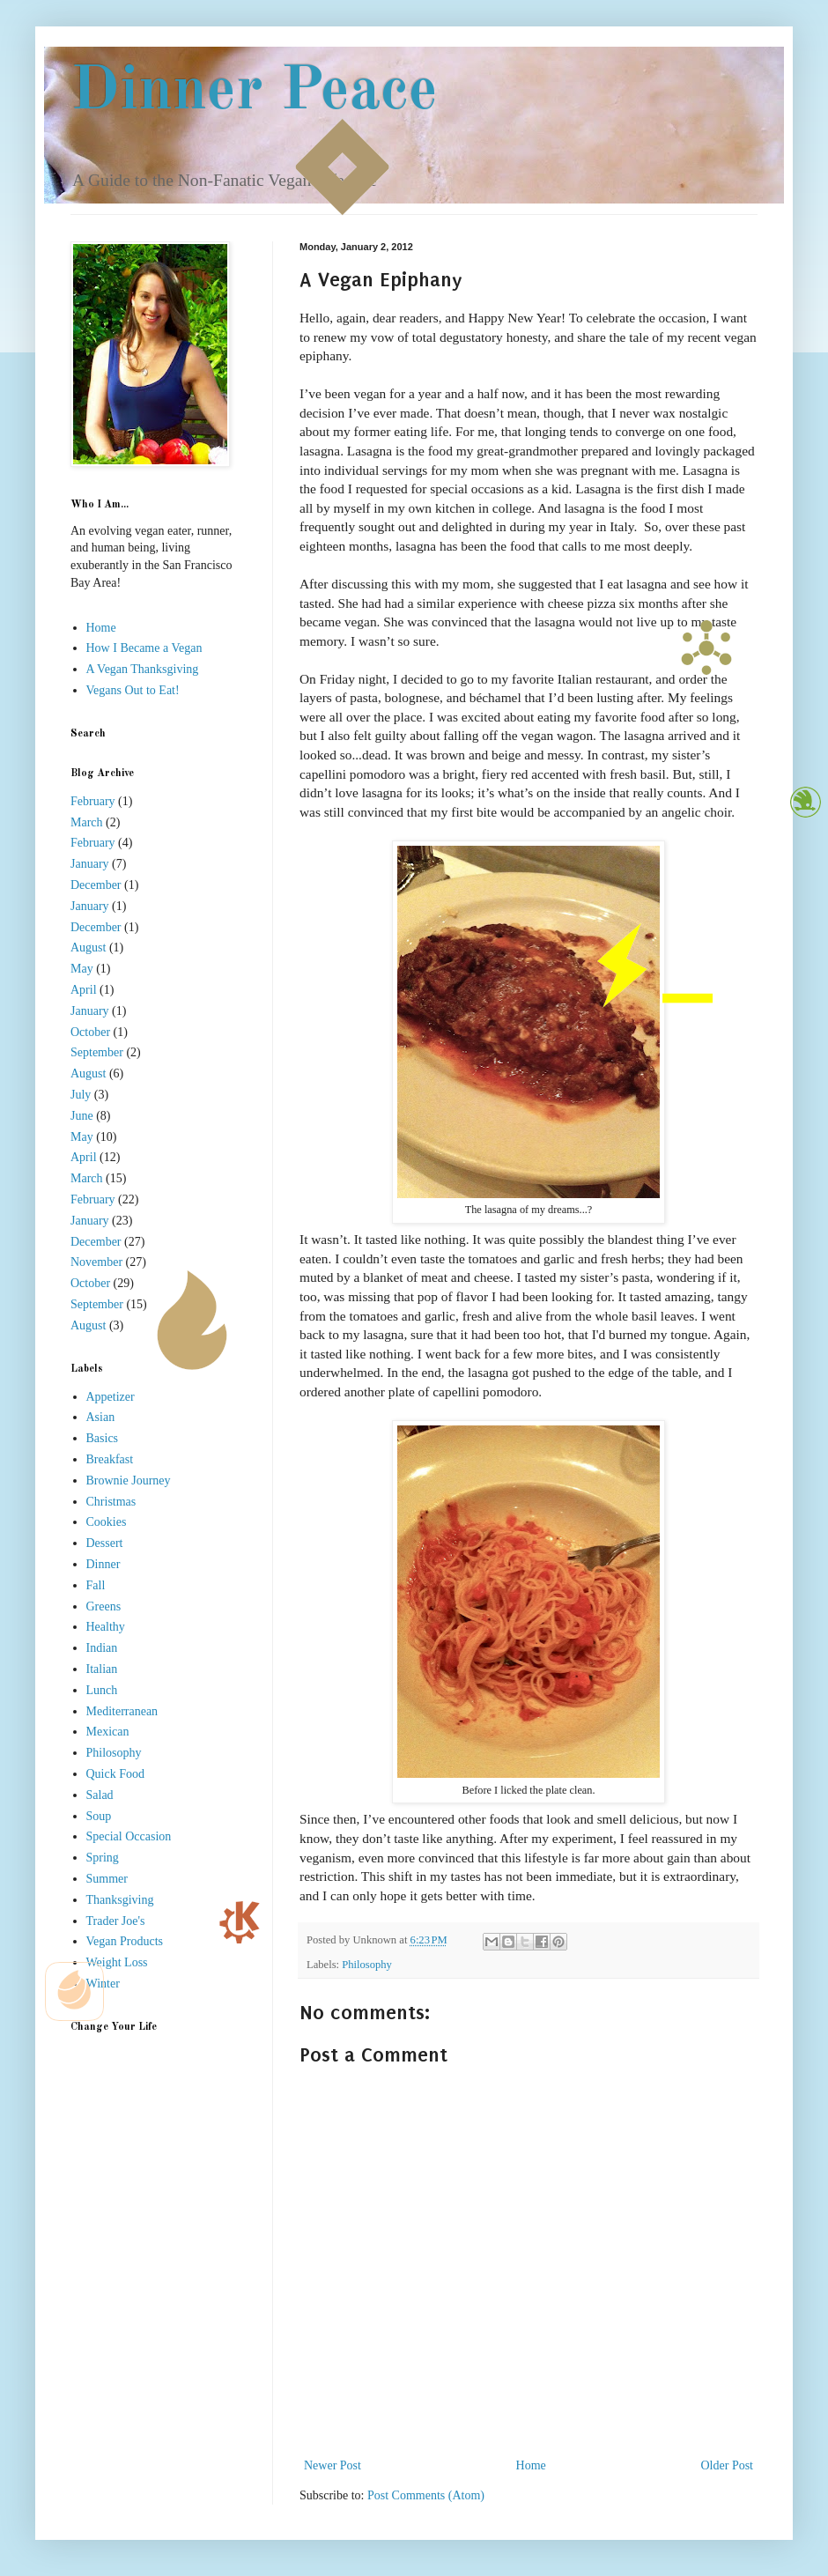  What do you see at coordinates (706, 648) in the screenshot?
I see `google cloud pub/sub service logo` at bounding box center [706, 648].